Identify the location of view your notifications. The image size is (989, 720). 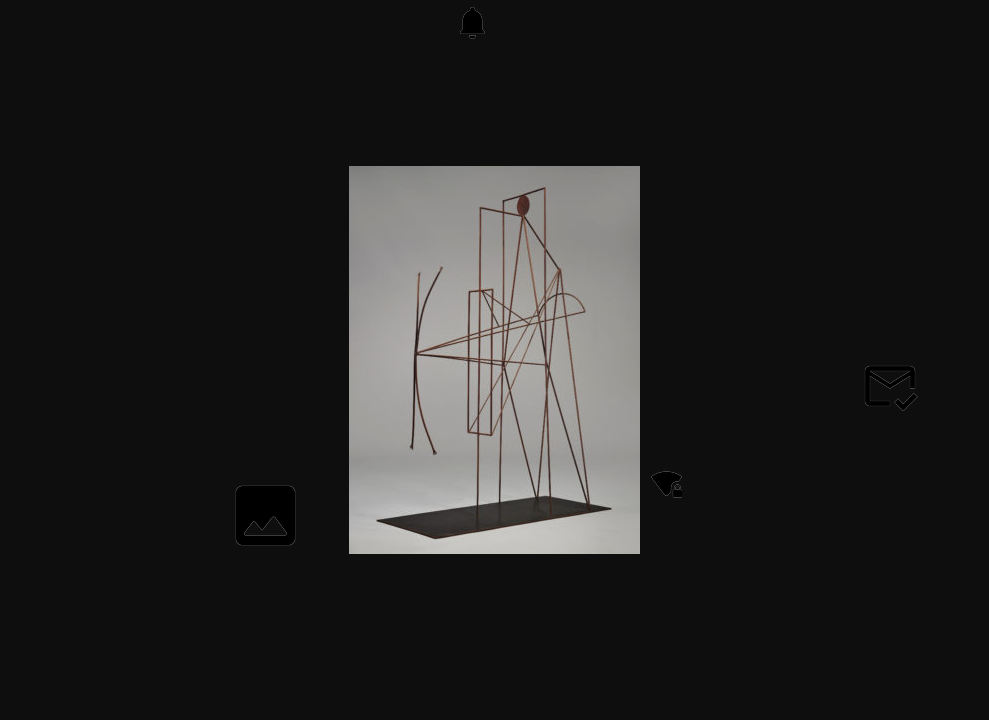
(472, 22).